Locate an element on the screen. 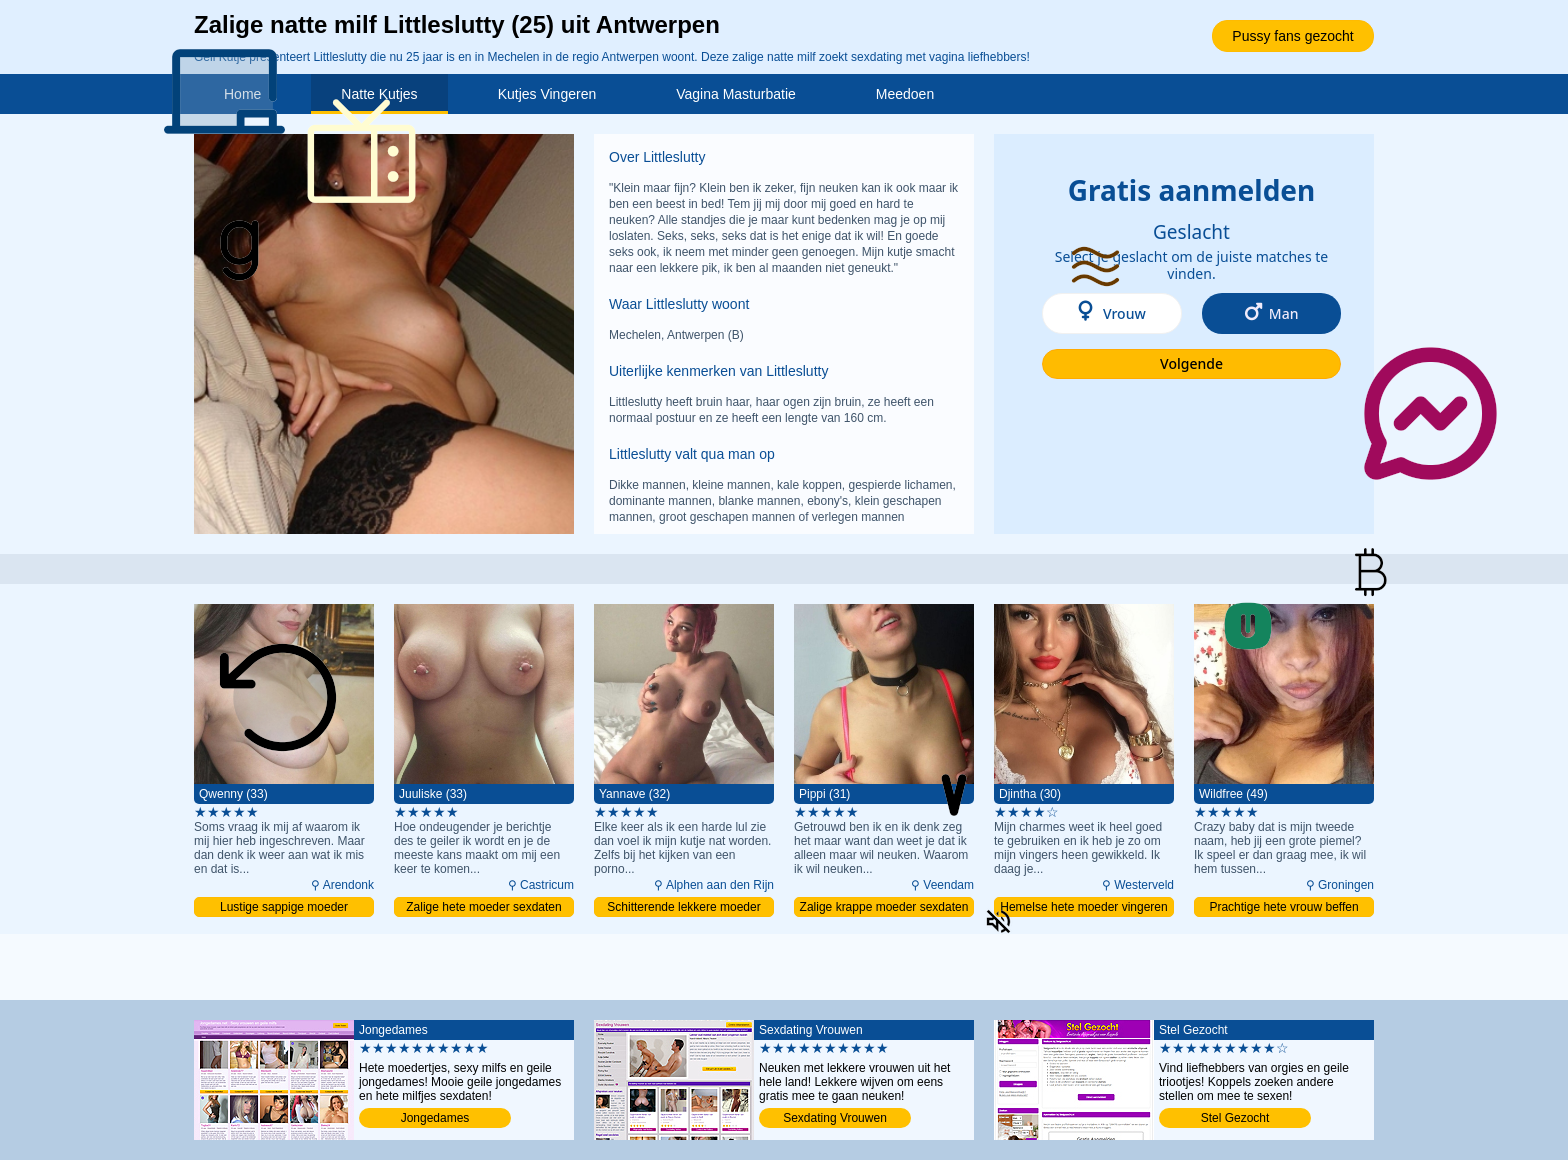  access TV or video streaming features is located at coordinates (361, 157).